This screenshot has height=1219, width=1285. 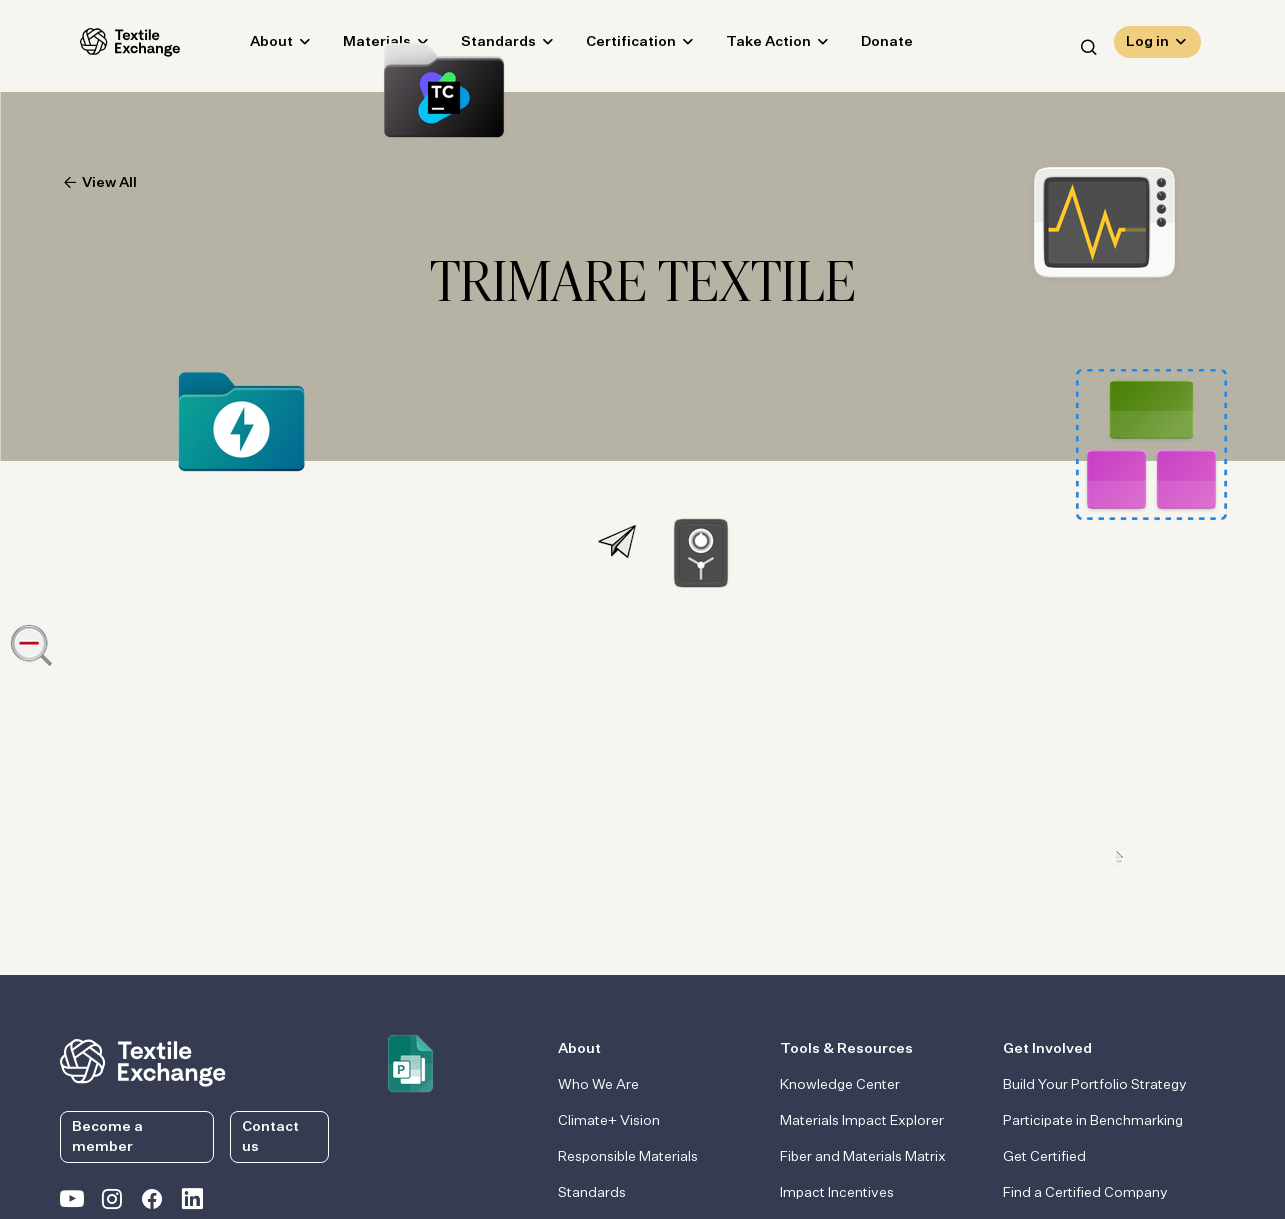 What do you see at coordinates (443, 93) in the screenshot?
I see `open JetBrains TeamCity project folder` at bounding box center [443, 93].